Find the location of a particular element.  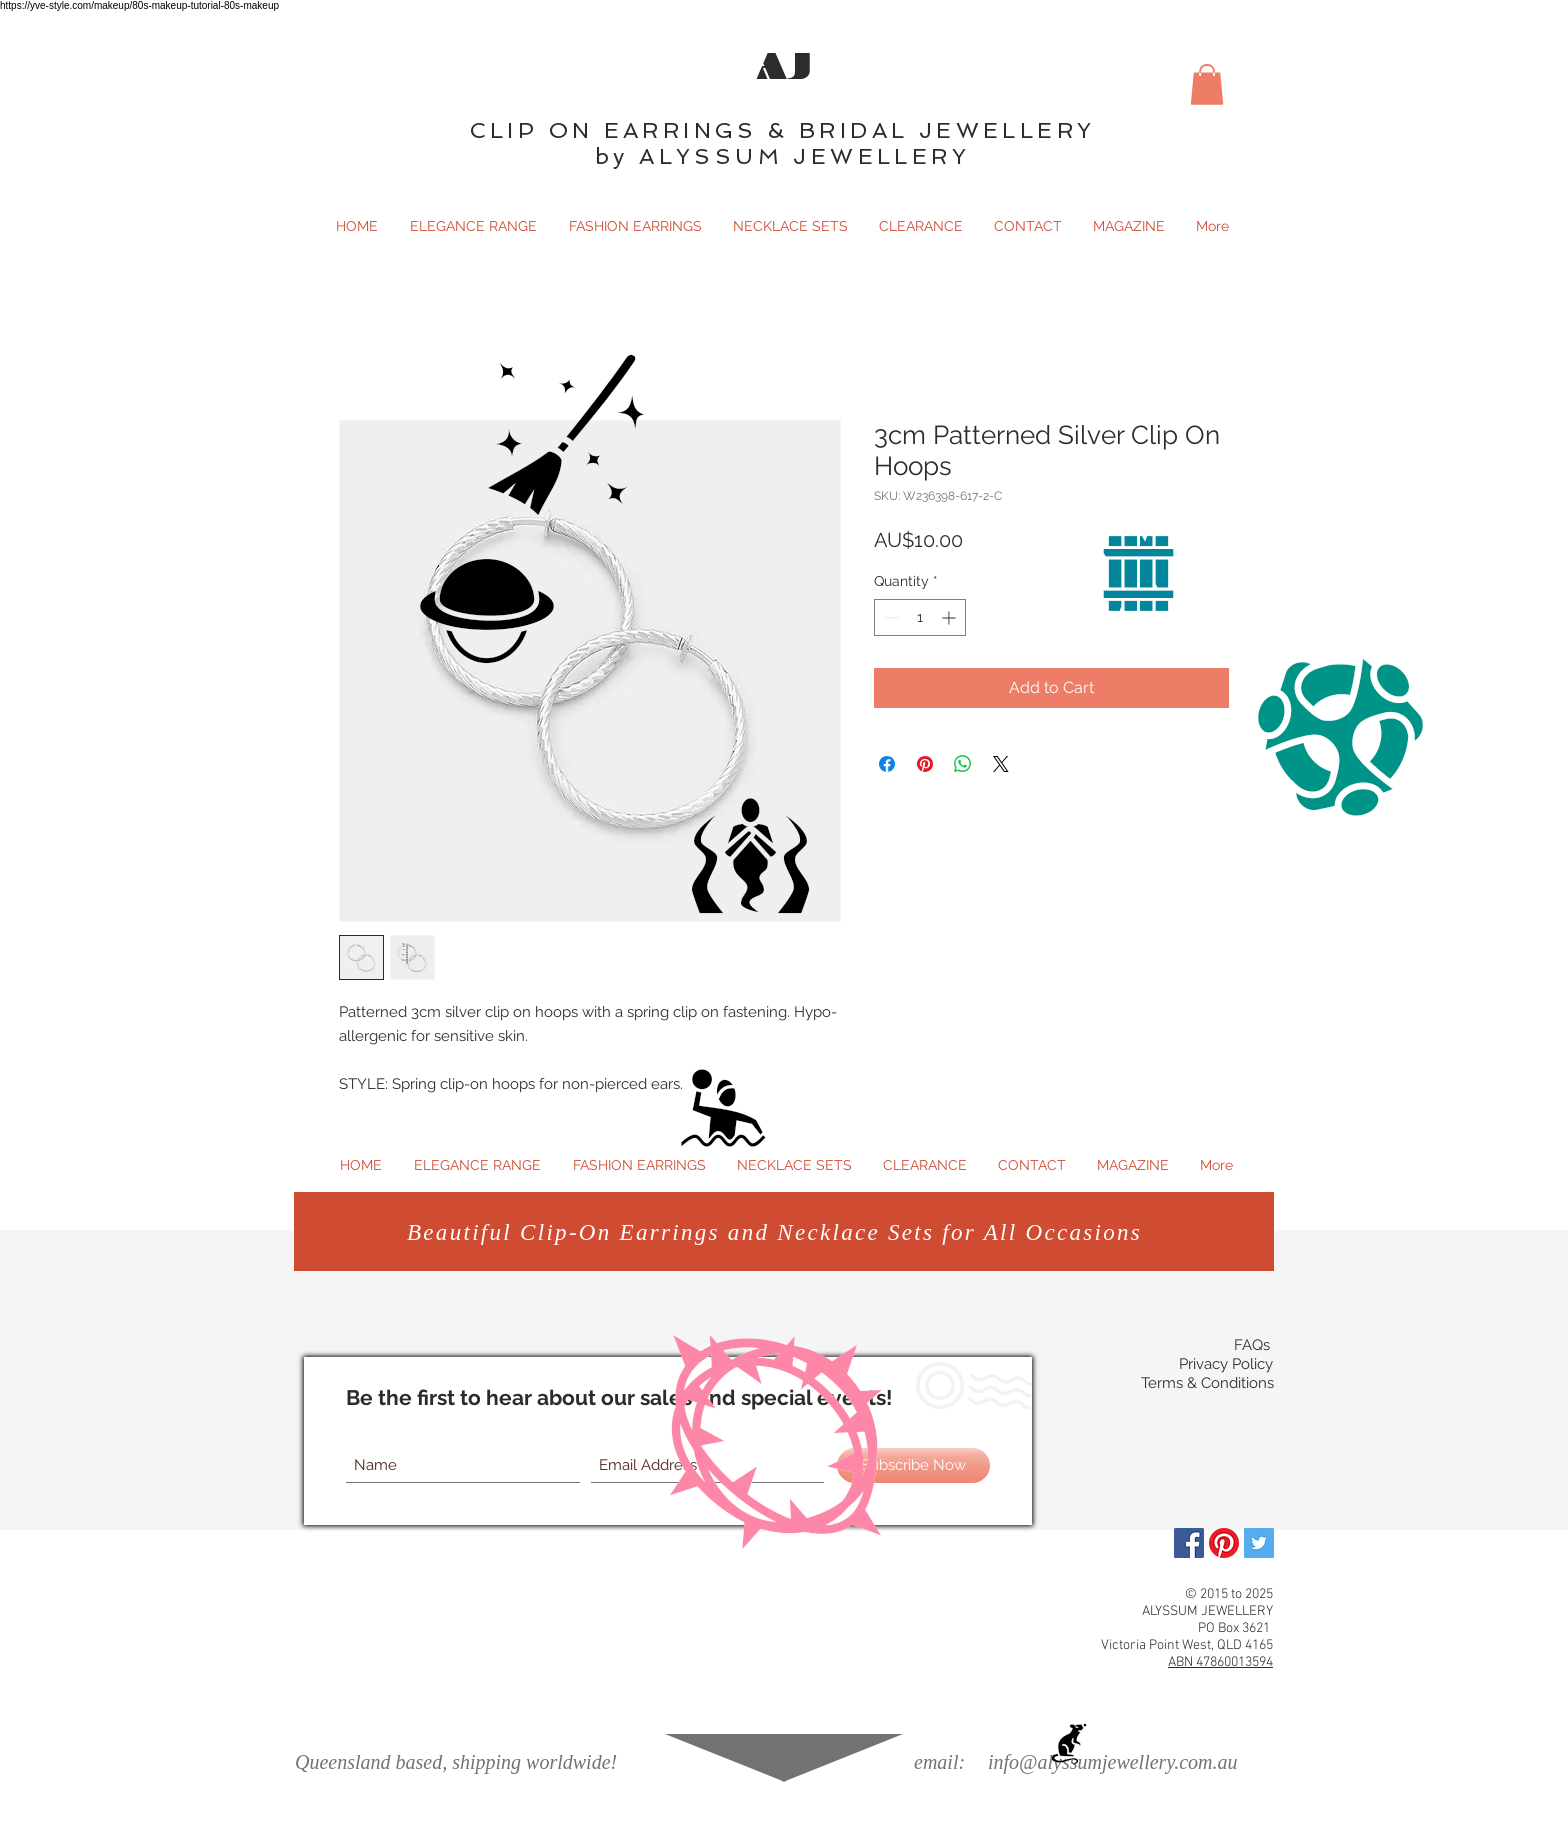

view character soul or spirit stats is located at coordinates (750, 854).